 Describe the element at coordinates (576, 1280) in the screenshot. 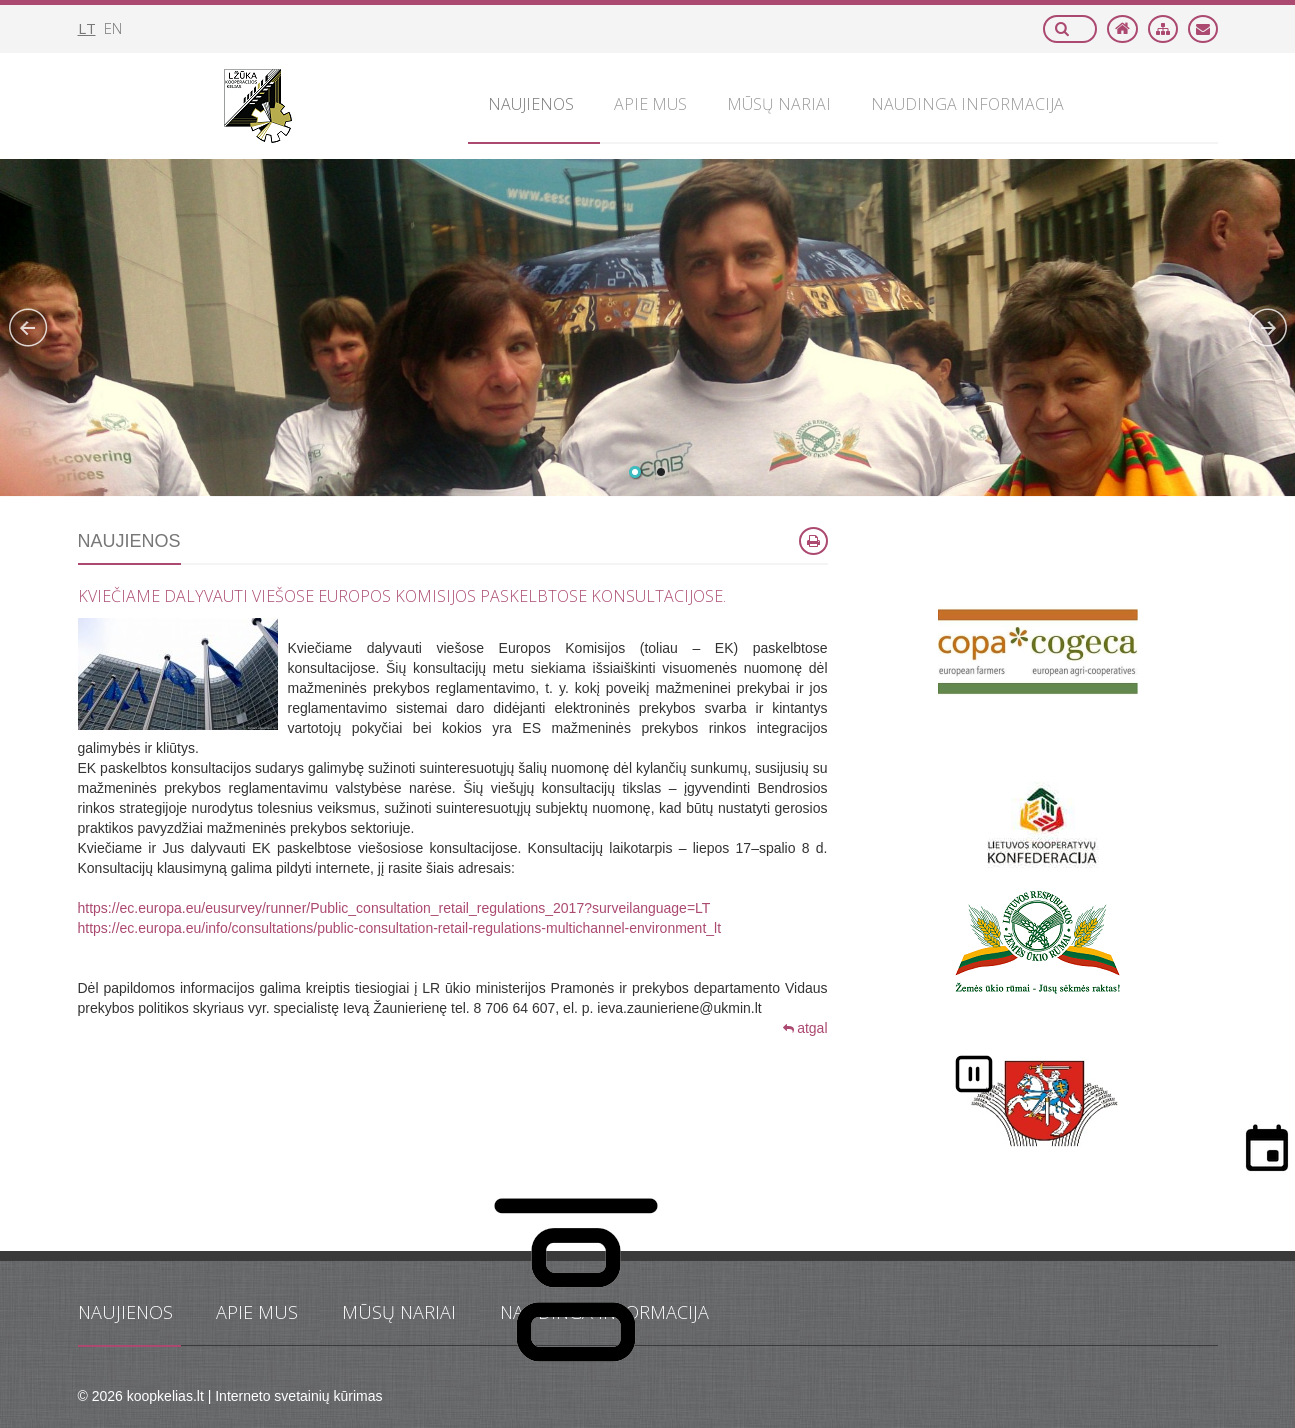

I see `align items to the top of the container` at that location.